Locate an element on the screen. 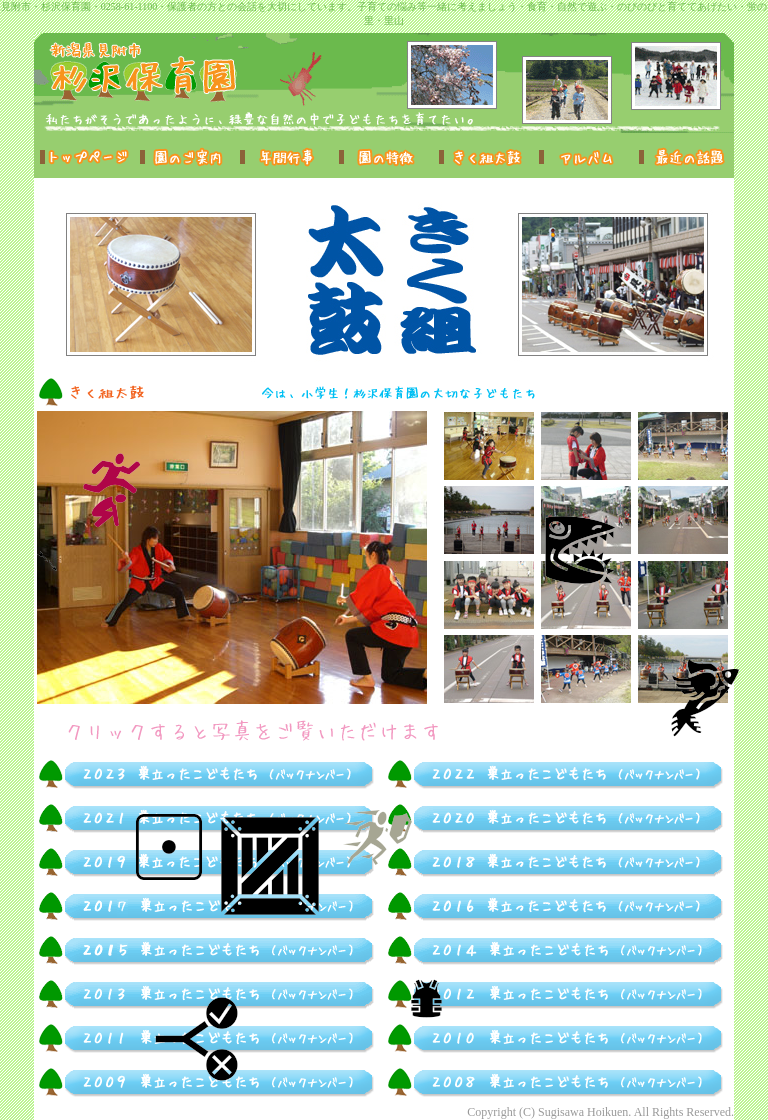  view helicoprion creature profile is located at coordinates (580, 550).